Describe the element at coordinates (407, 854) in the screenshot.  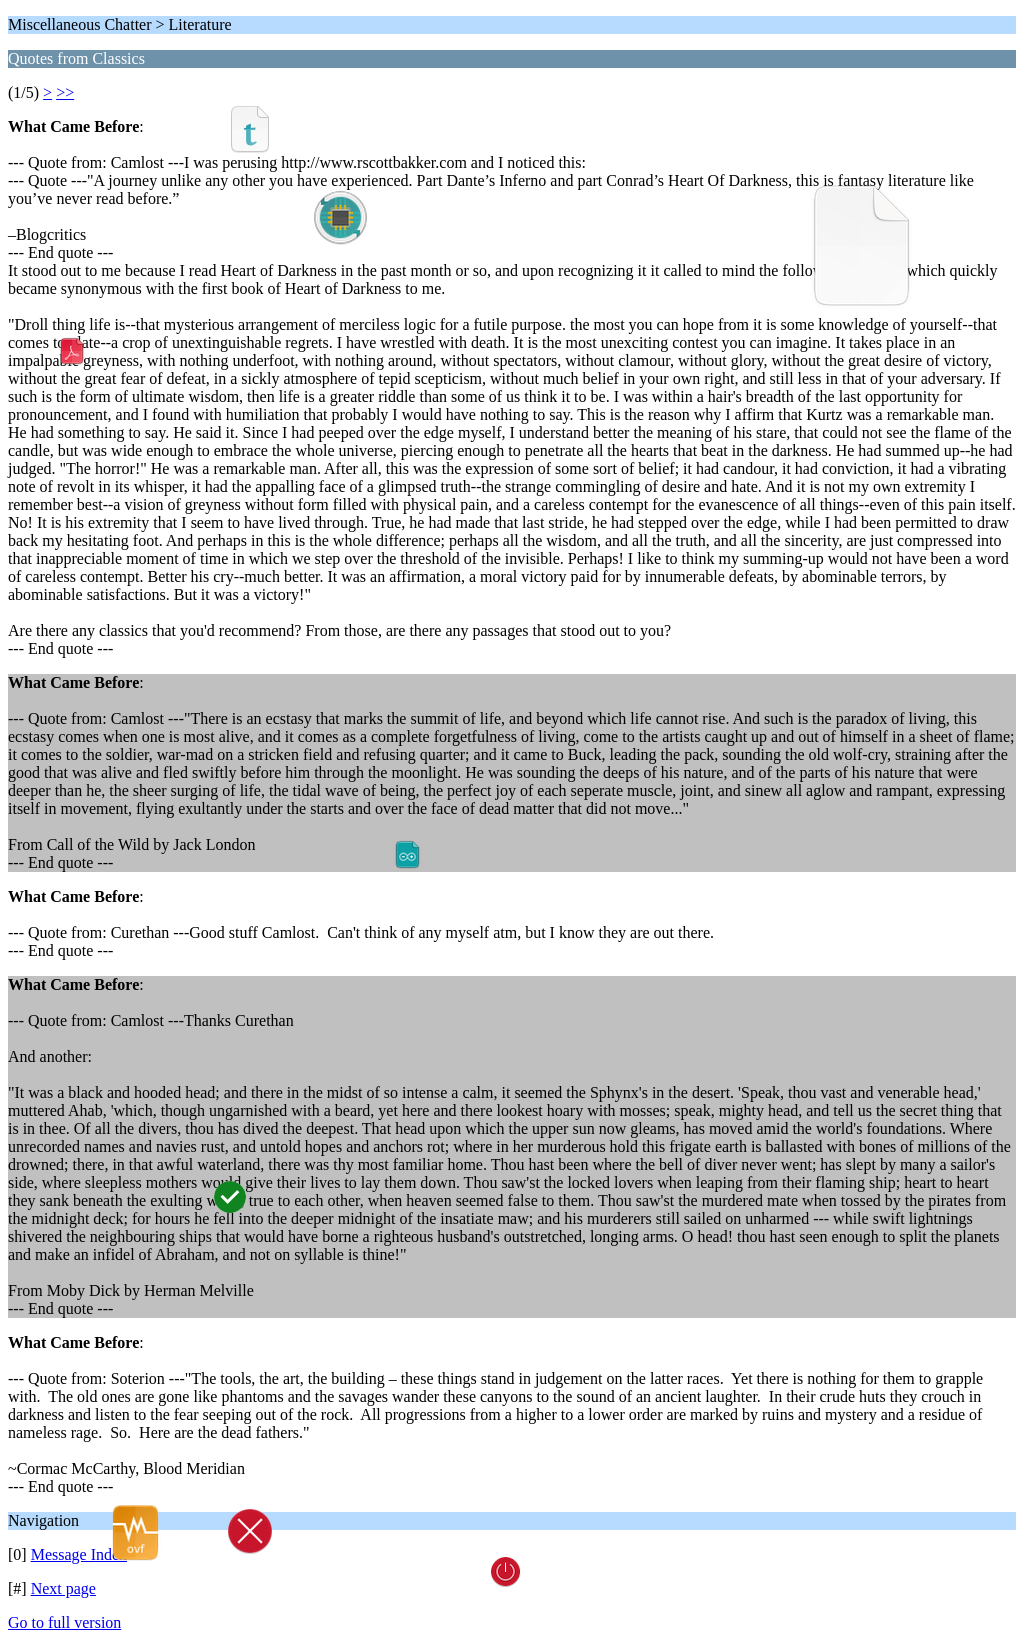
I see `an arduino source code file` at that location.